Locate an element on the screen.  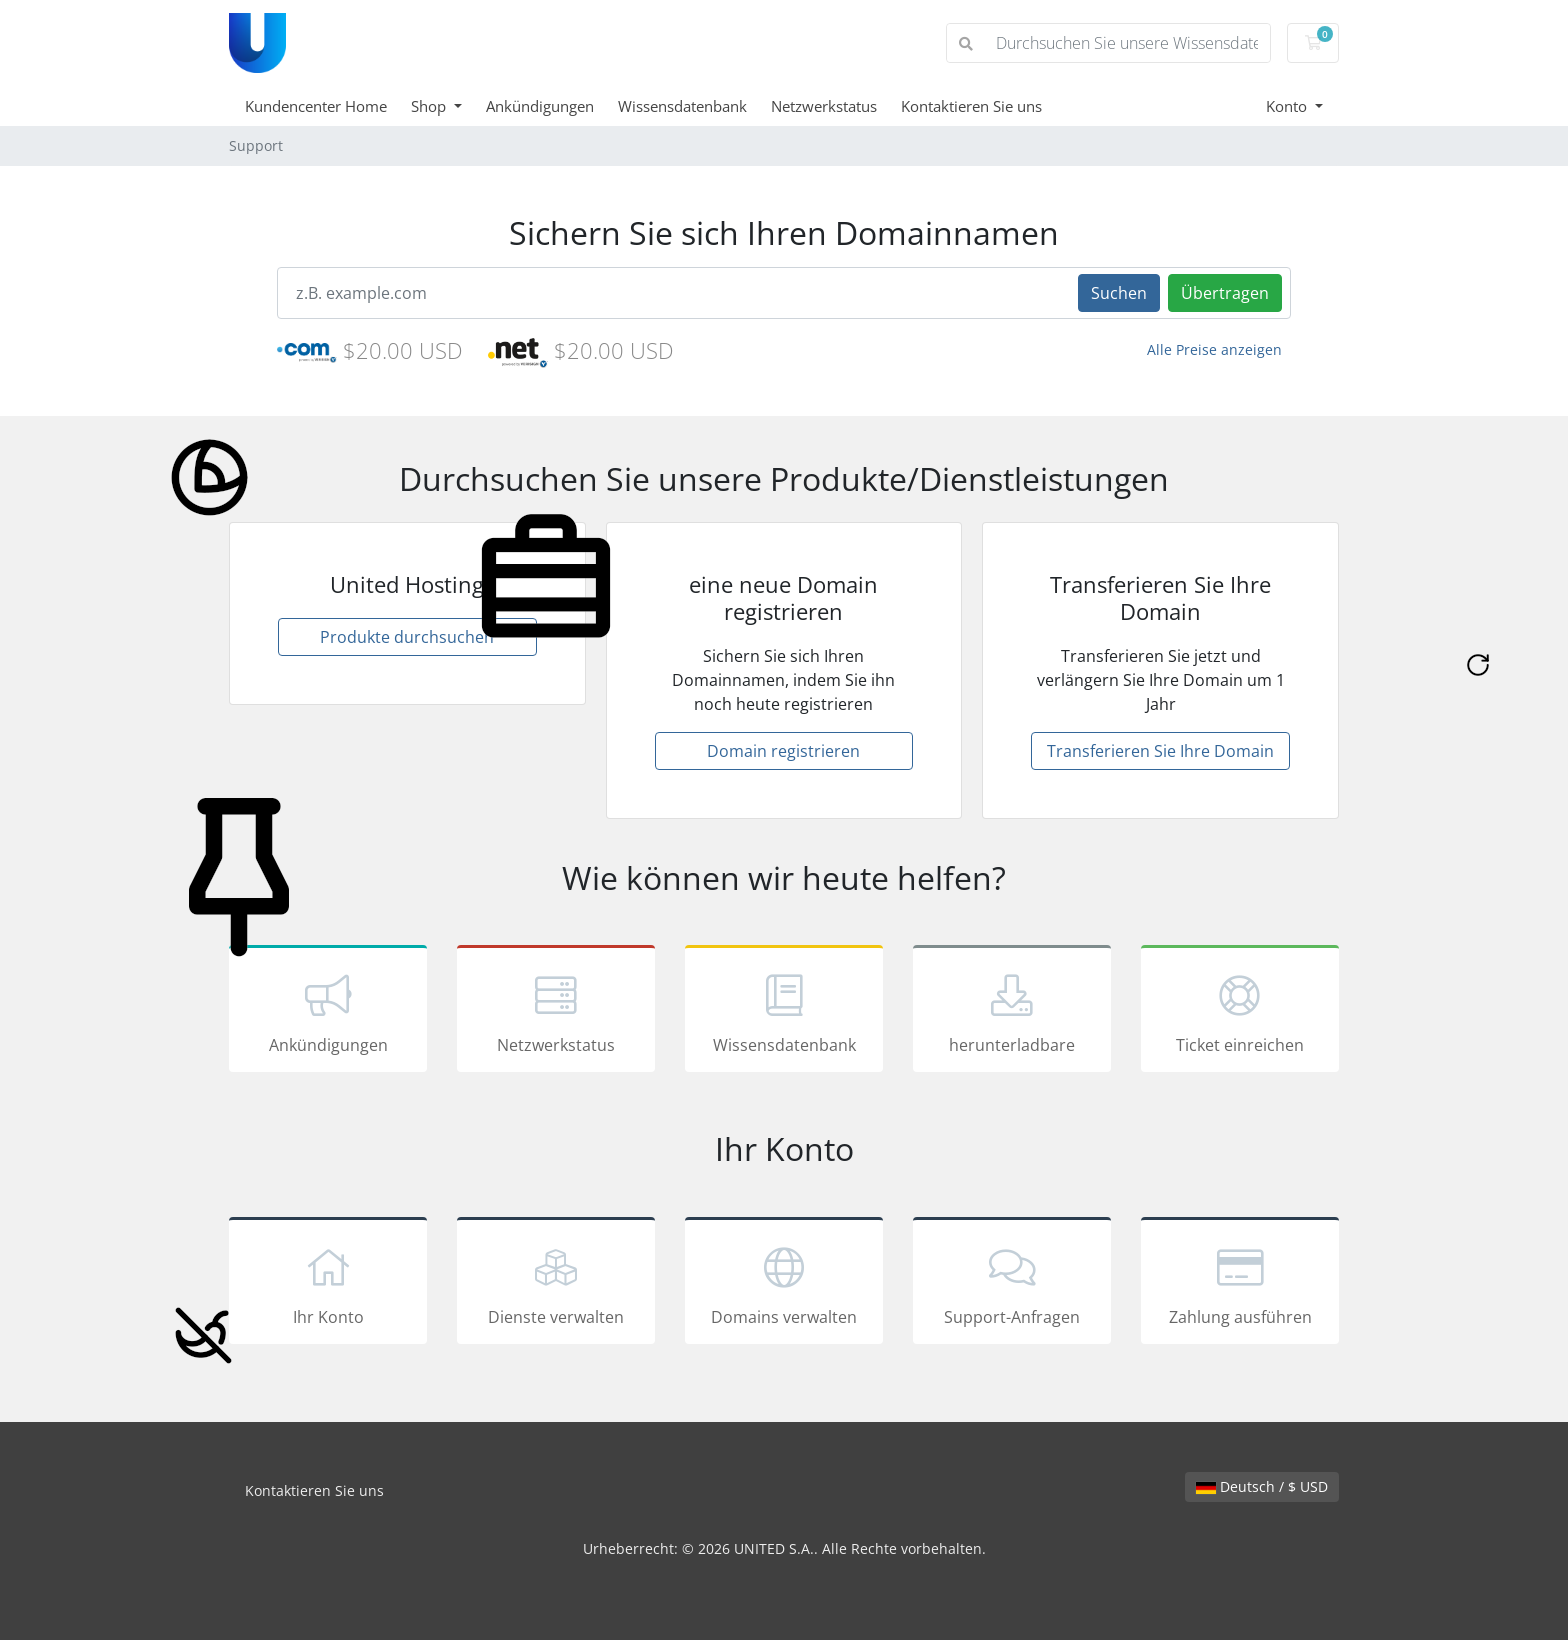
CoreOS brand logo is located at coordinates (209, 477).